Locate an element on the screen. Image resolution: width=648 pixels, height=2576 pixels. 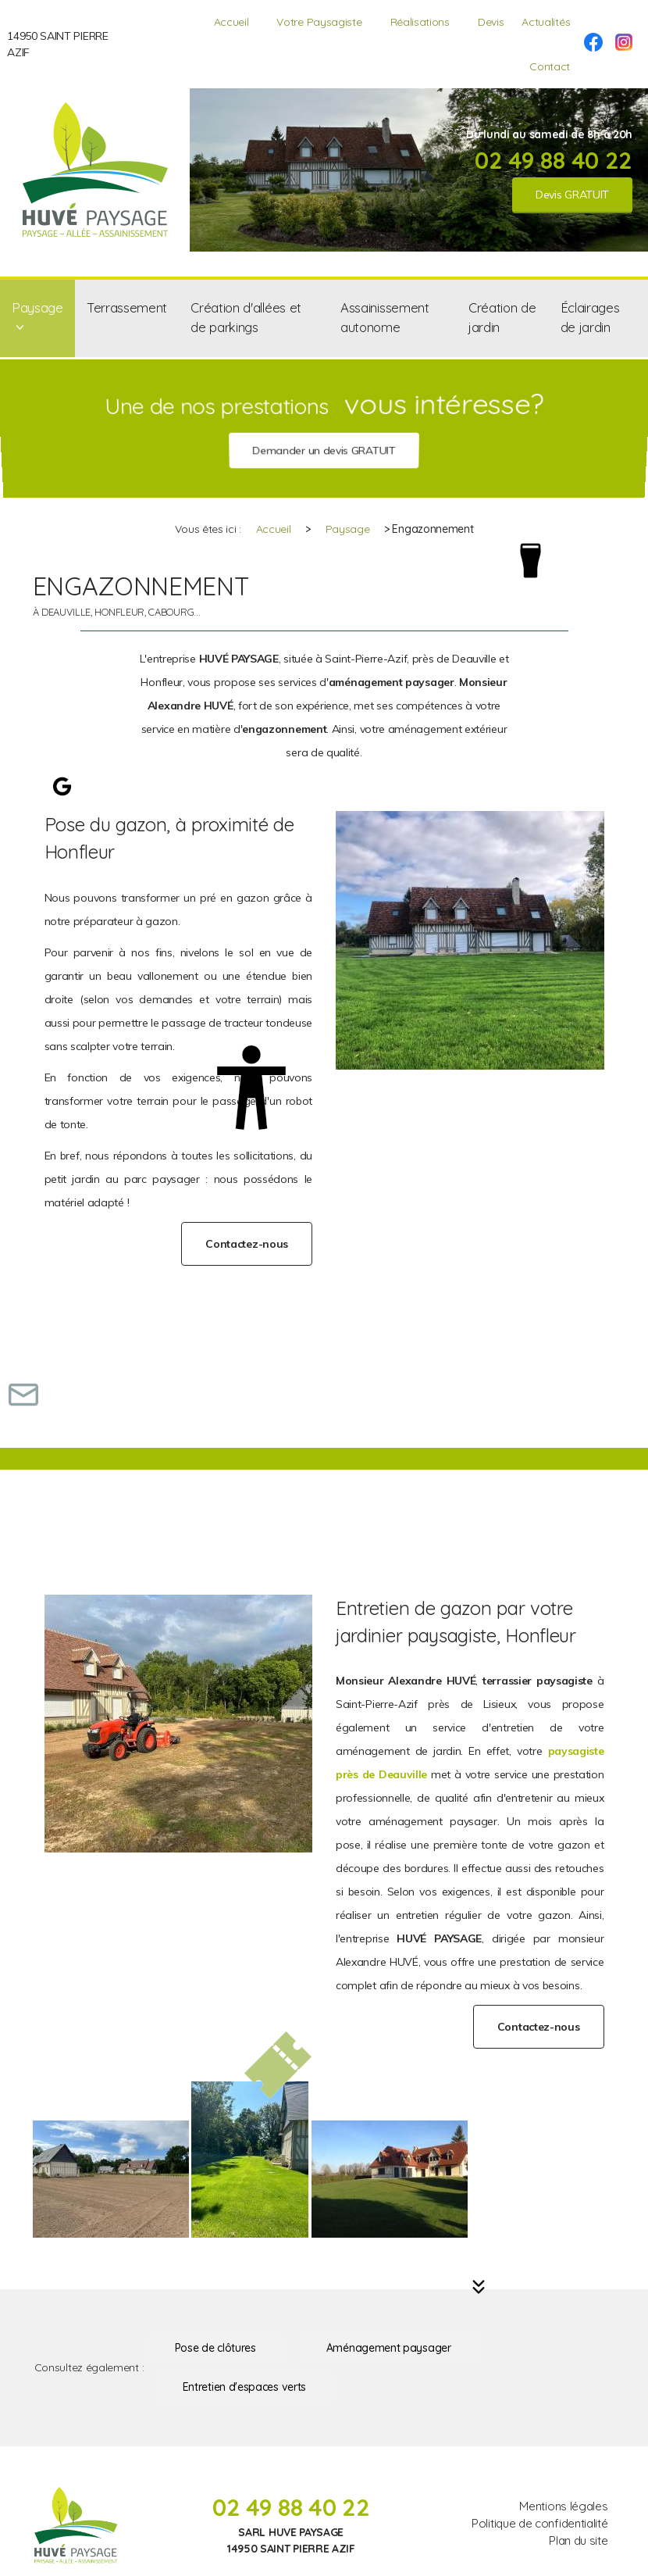
sign in with Google is located at coordinates (62, 786).